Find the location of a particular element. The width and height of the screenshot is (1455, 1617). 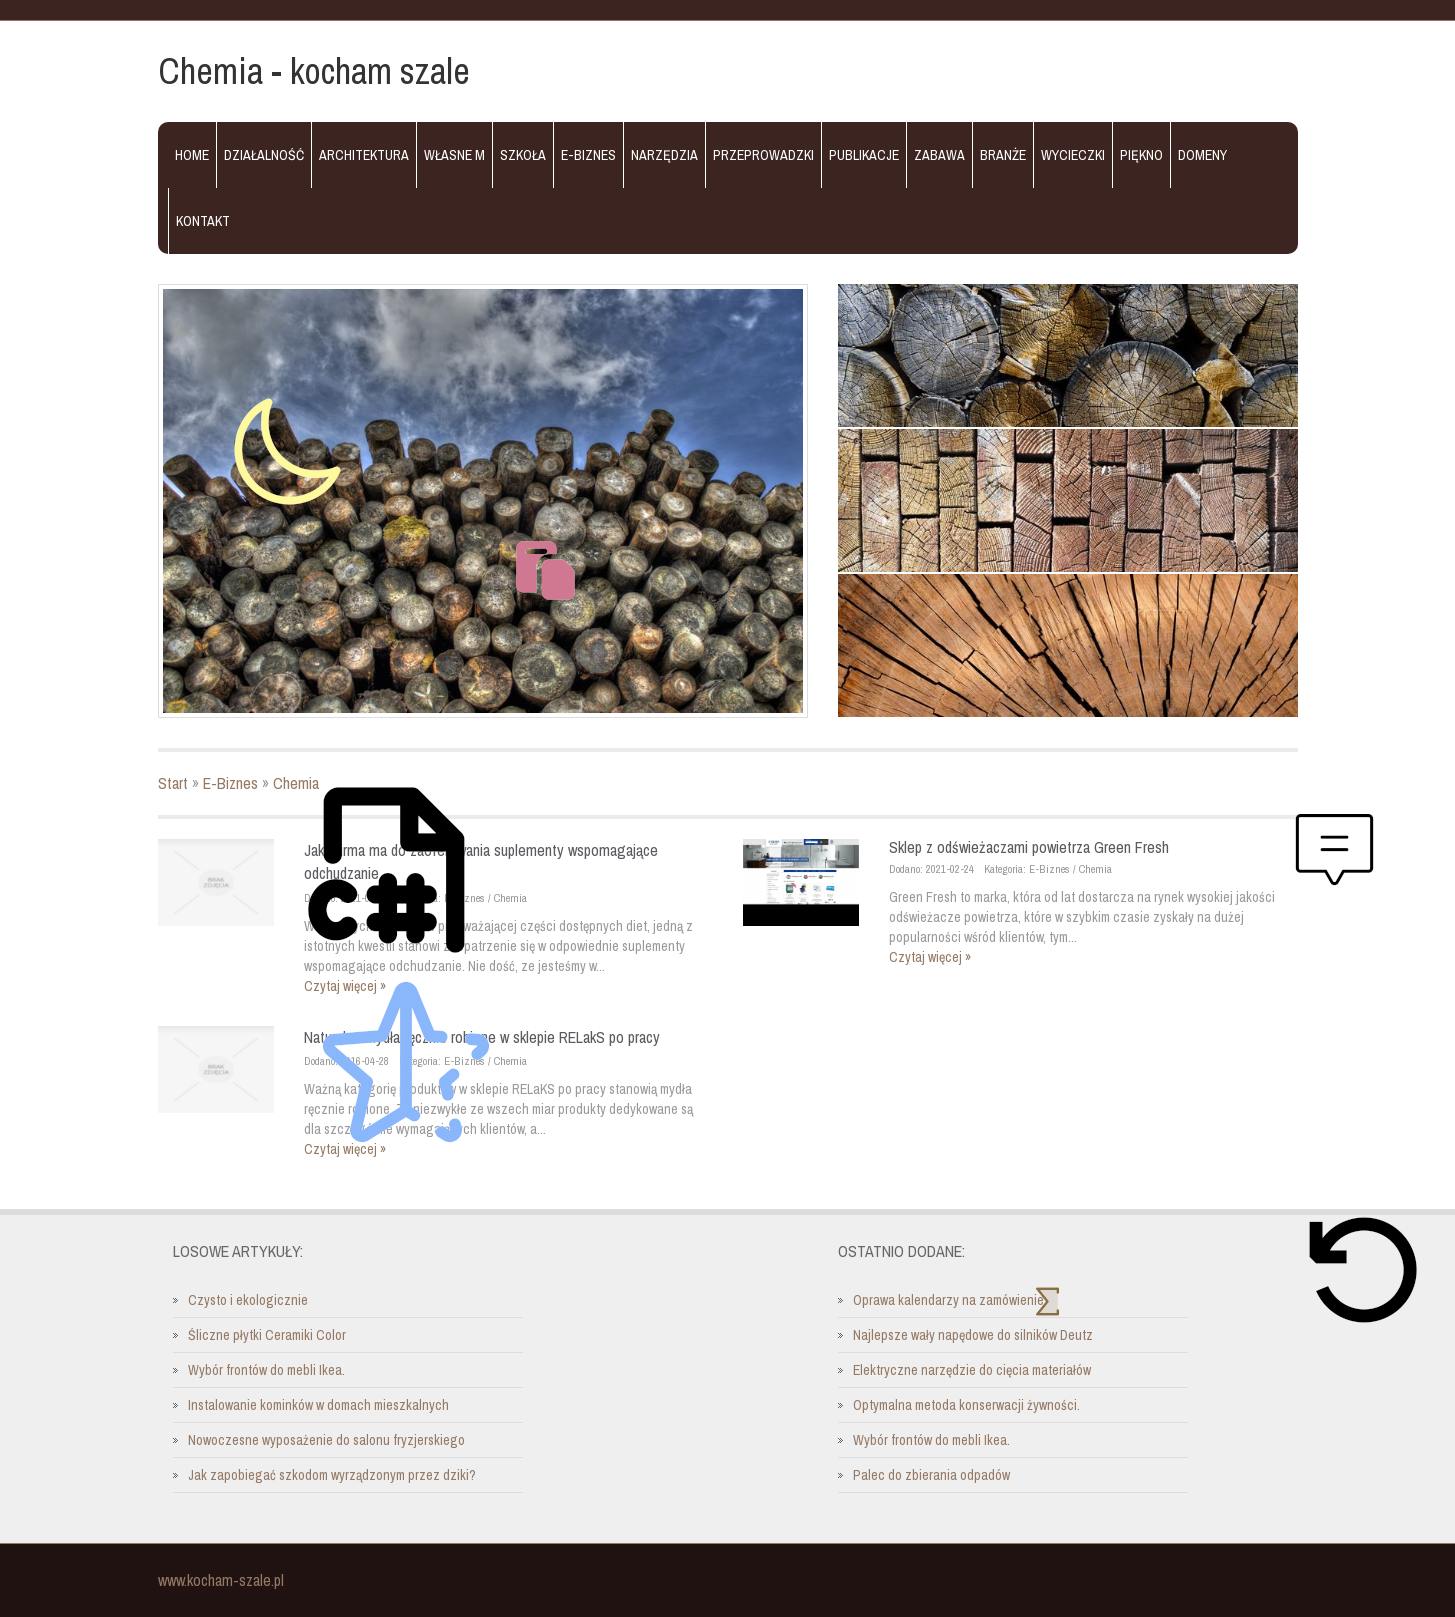

open chat or messaging is located at coordinates (1334, 846).